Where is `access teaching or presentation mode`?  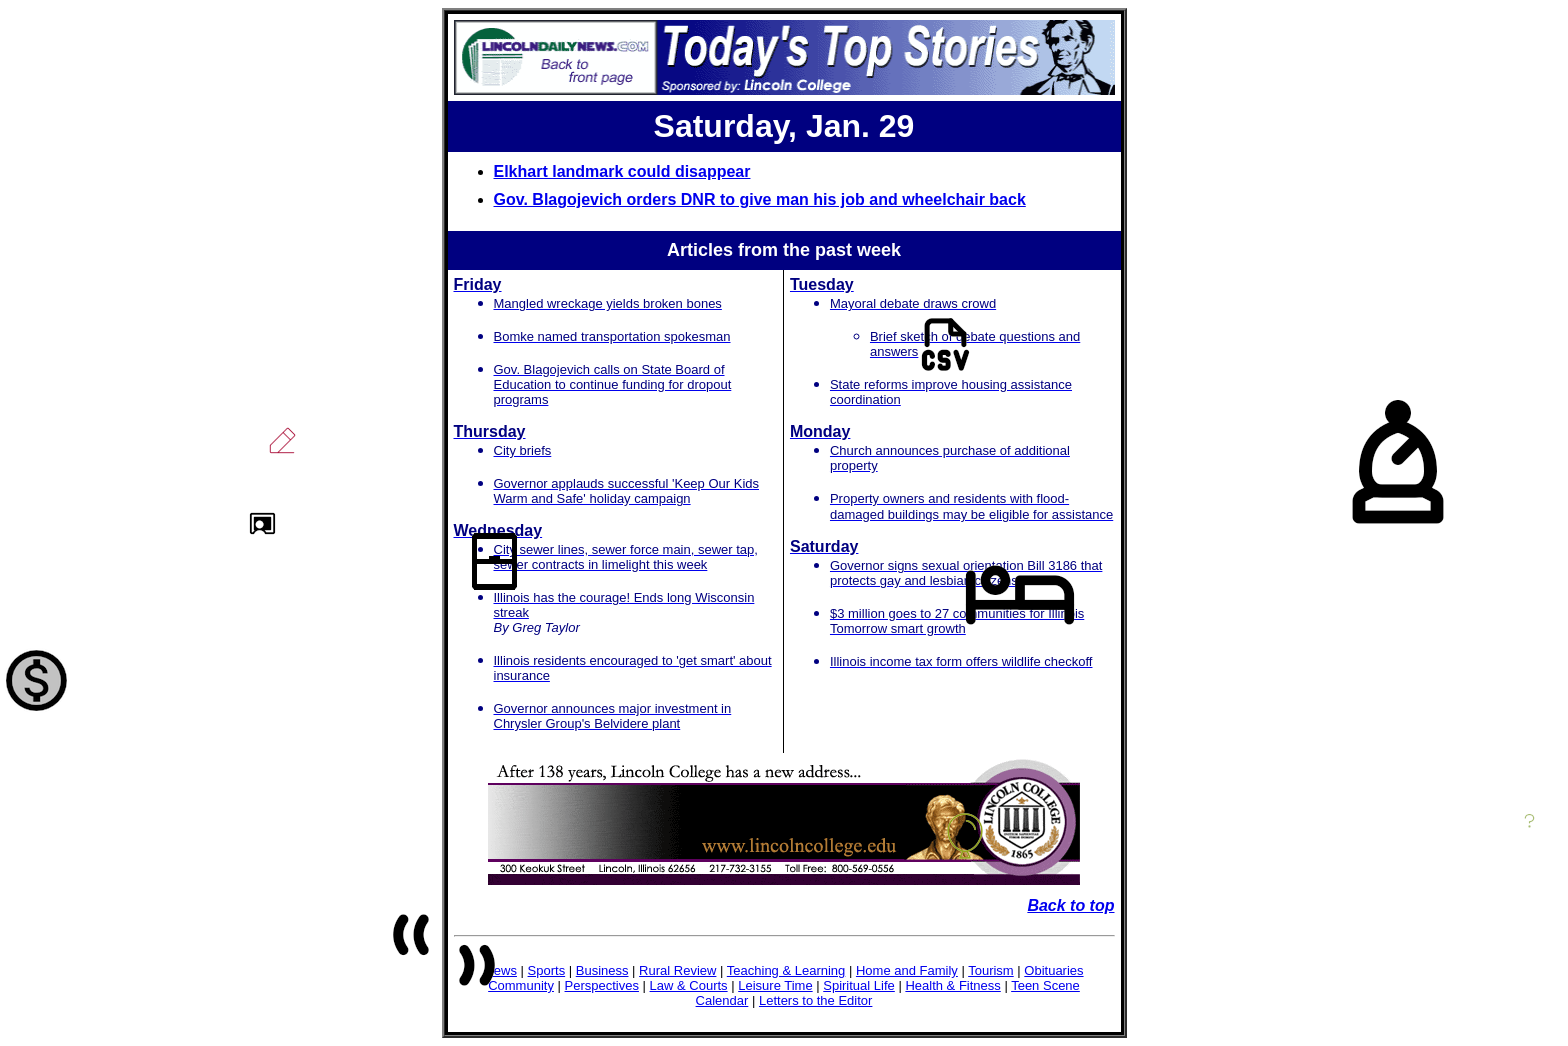
access teaching or presentation mode is located at coordinates (262, 523).